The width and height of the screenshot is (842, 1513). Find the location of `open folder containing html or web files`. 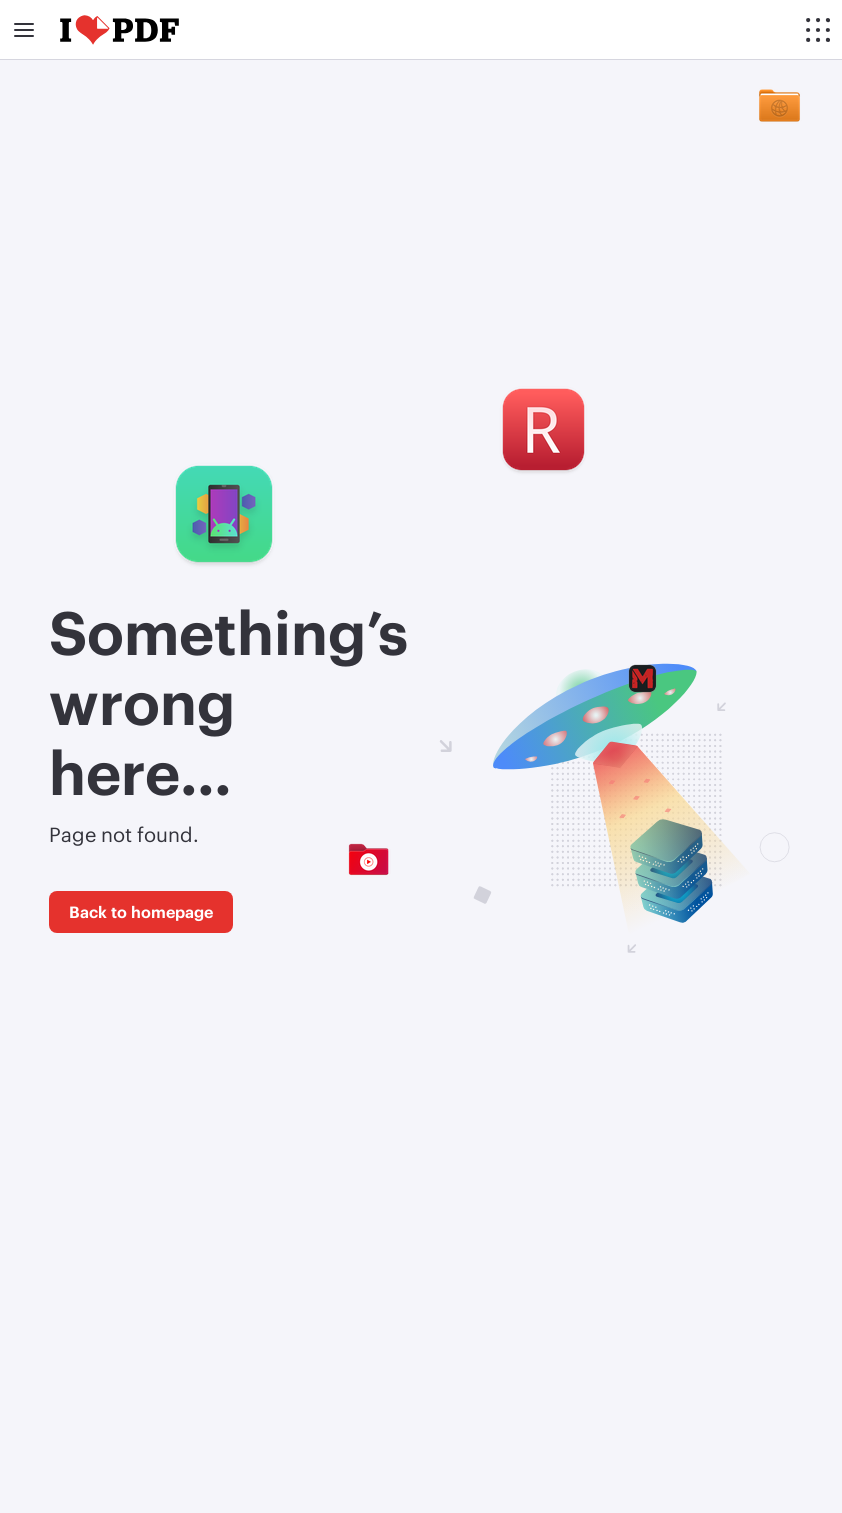

open folder containing html or web files is located at coordinates (779, 105).